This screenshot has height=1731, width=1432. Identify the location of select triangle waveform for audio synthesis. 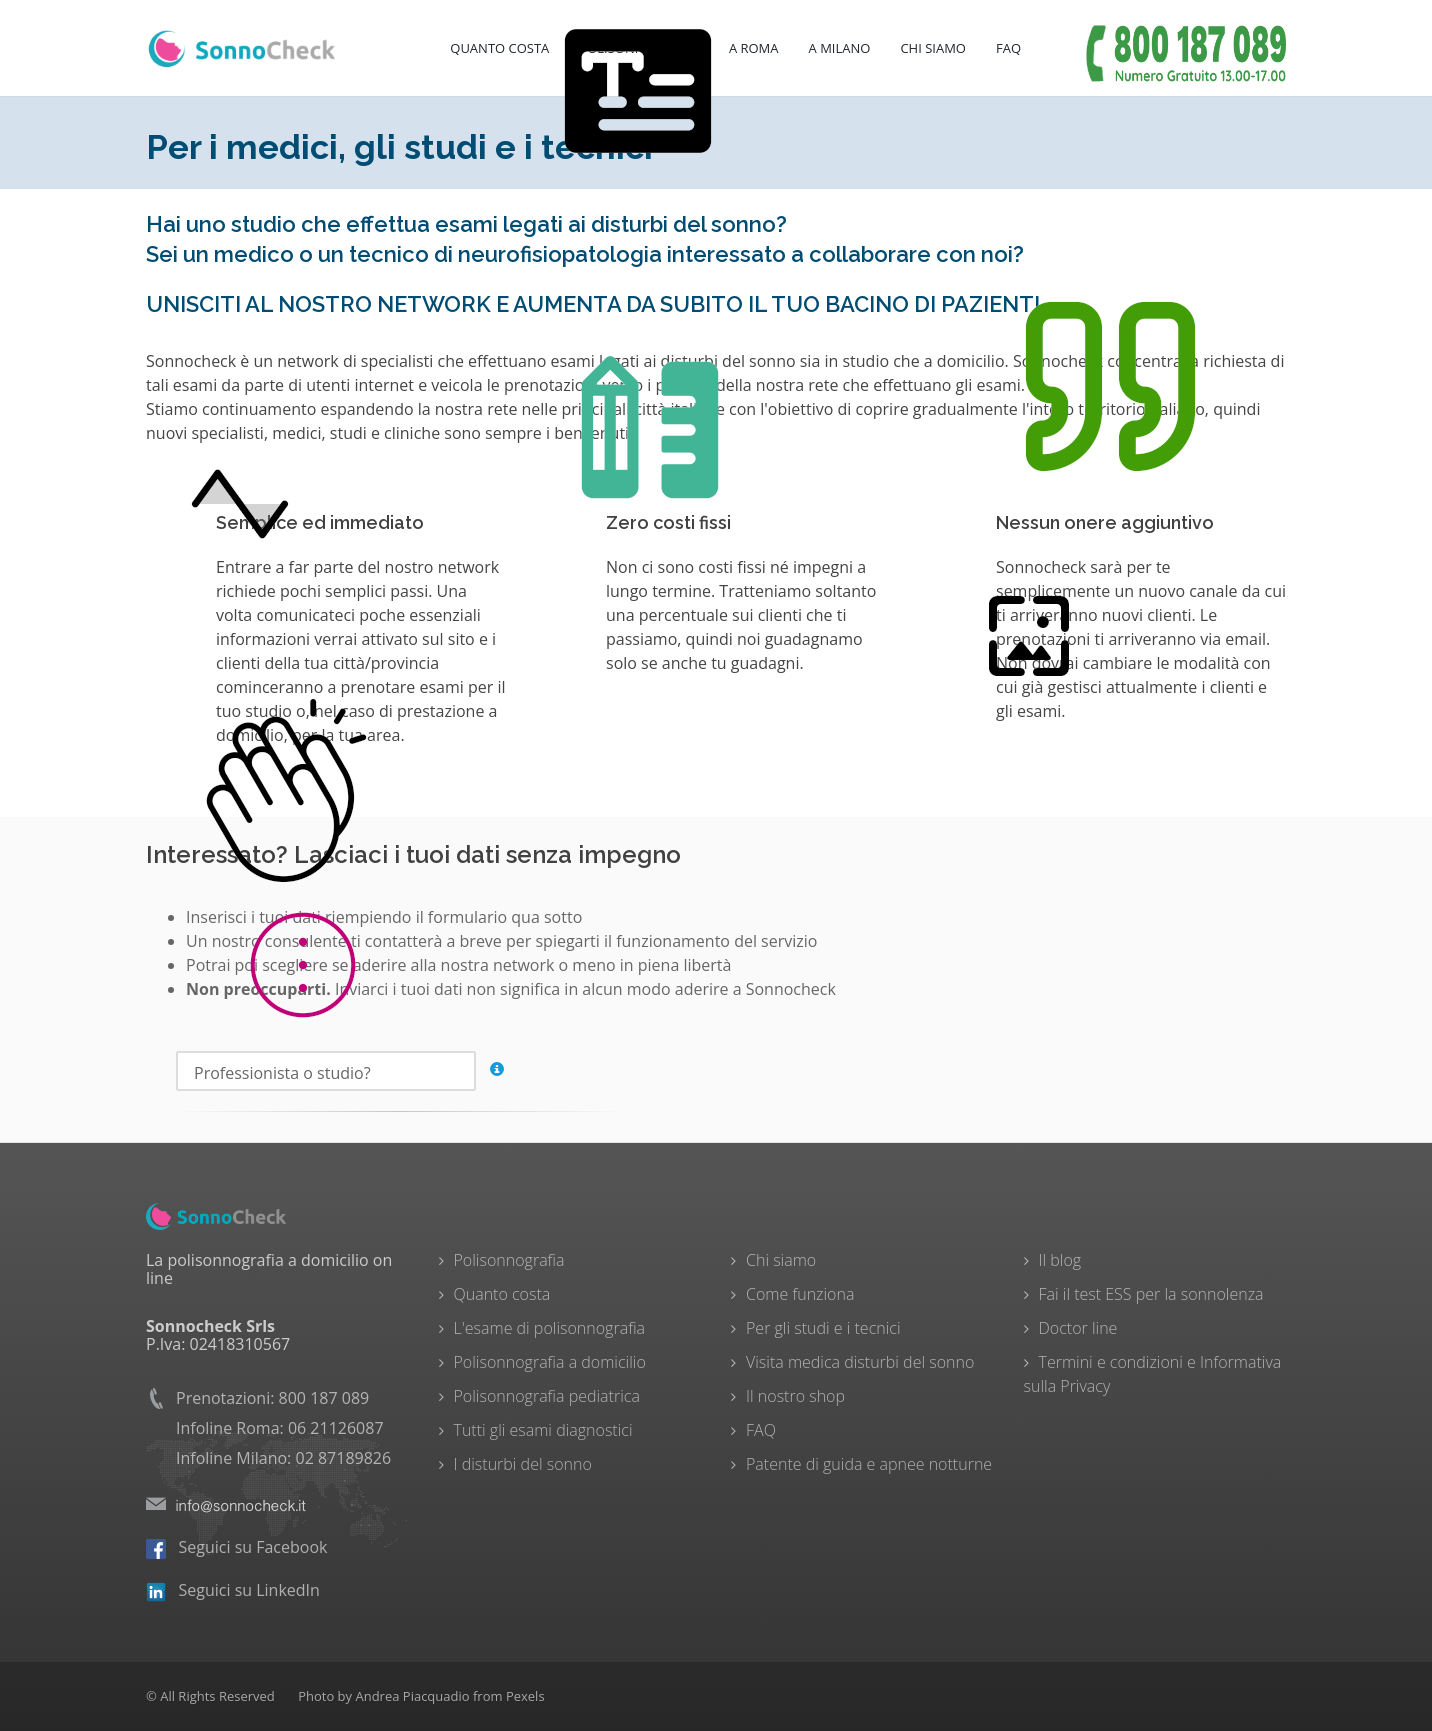
(240, 504).